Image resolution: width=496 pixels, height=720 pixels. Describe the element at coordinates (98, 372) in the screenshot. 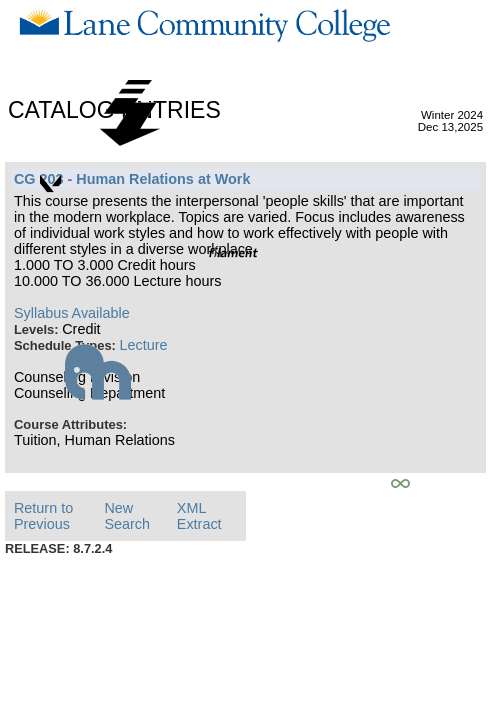

I see `migadu email hosting service logo` at that location.